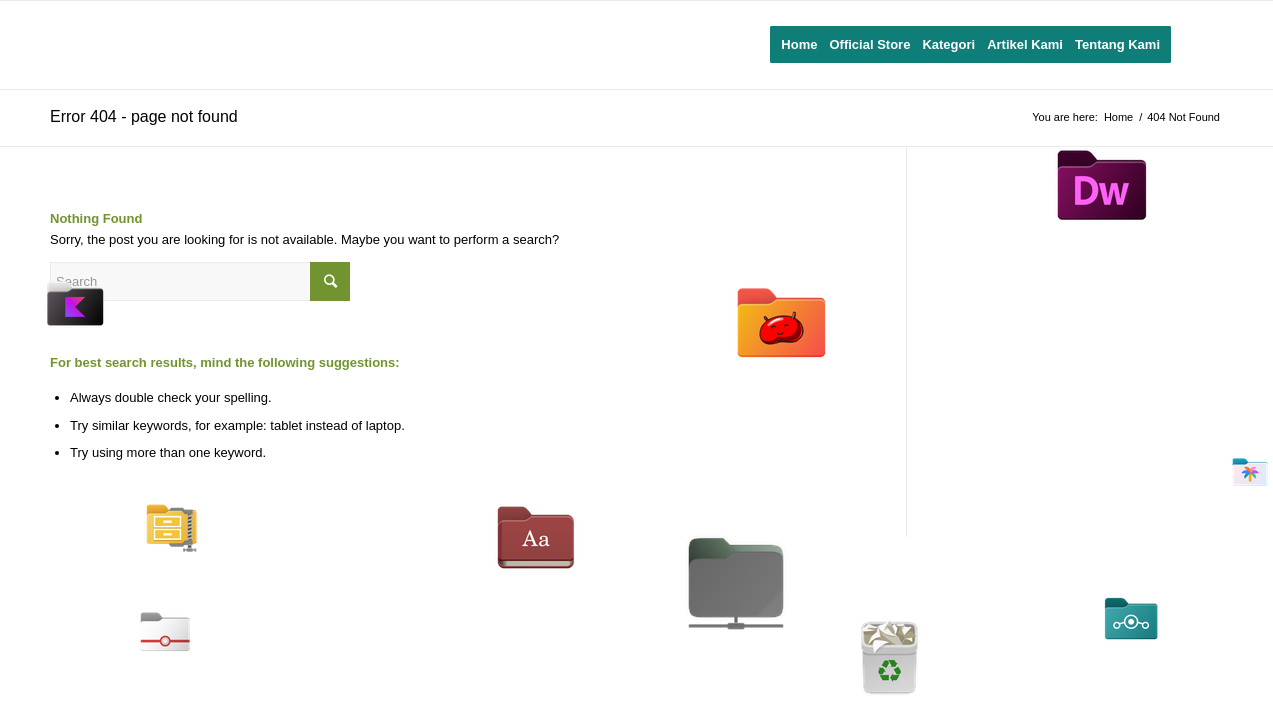 This screenshot has width=1273, height=720. I want to click on open LineageOS system folder, so click(1131, 620).